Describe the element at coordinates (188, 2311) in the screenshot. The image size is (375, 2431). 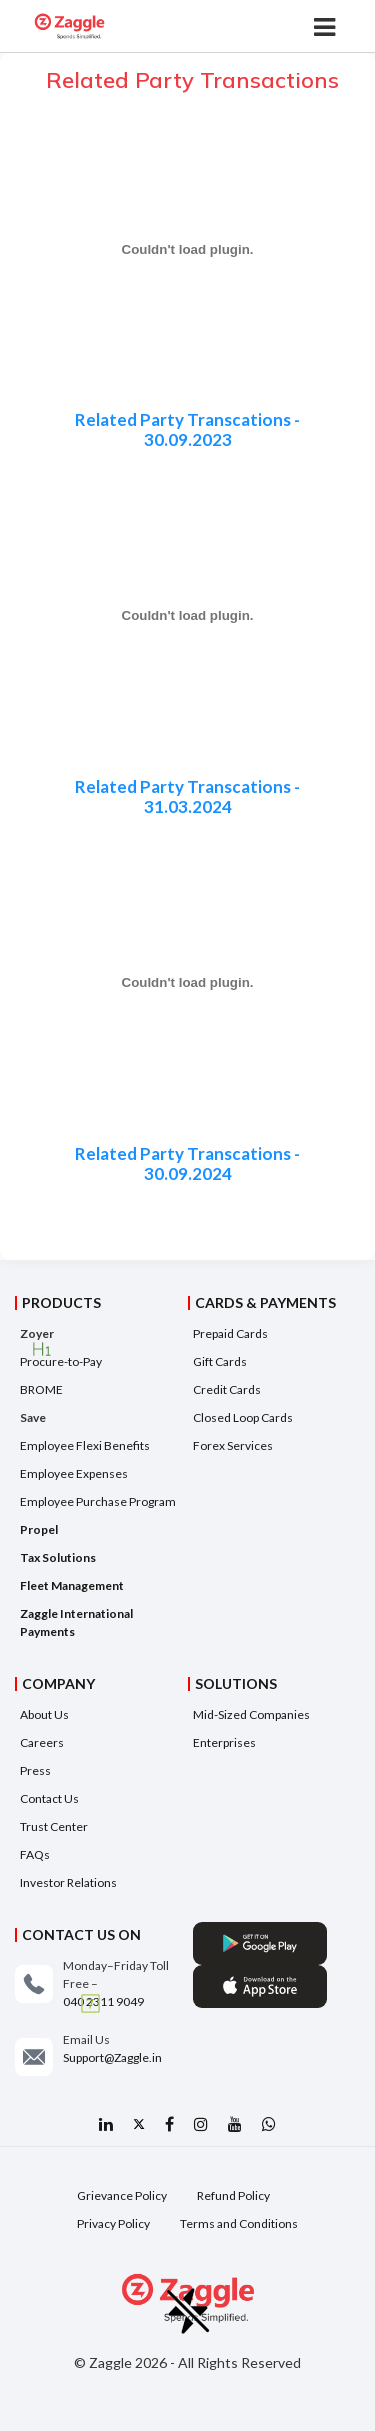
I see `flash or lightning feature disabled` at that location.